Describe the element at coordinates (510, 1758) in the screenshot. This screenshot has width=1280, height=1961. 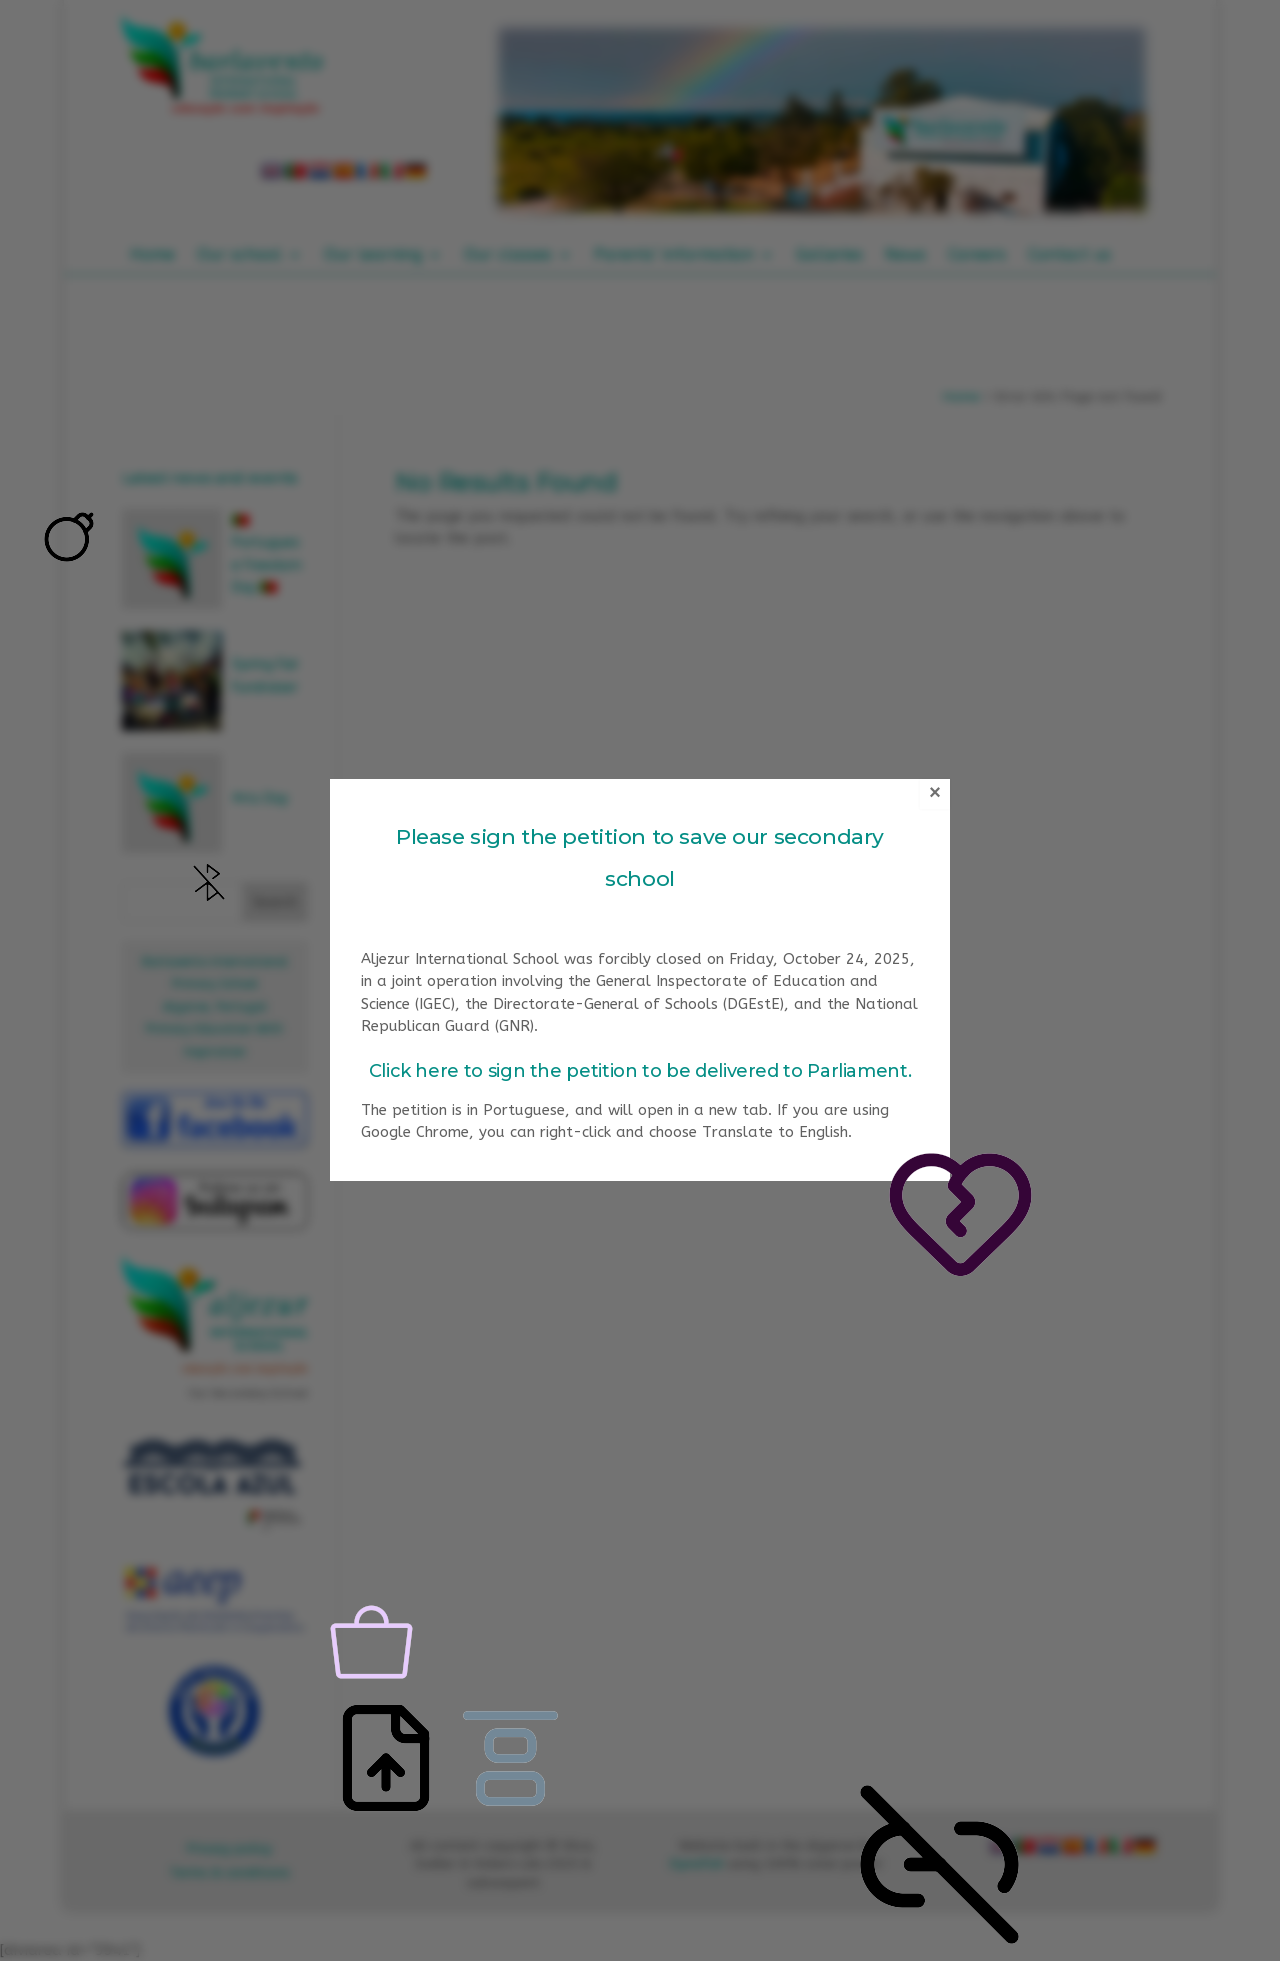
I see `align items to the top of the container` at that location.